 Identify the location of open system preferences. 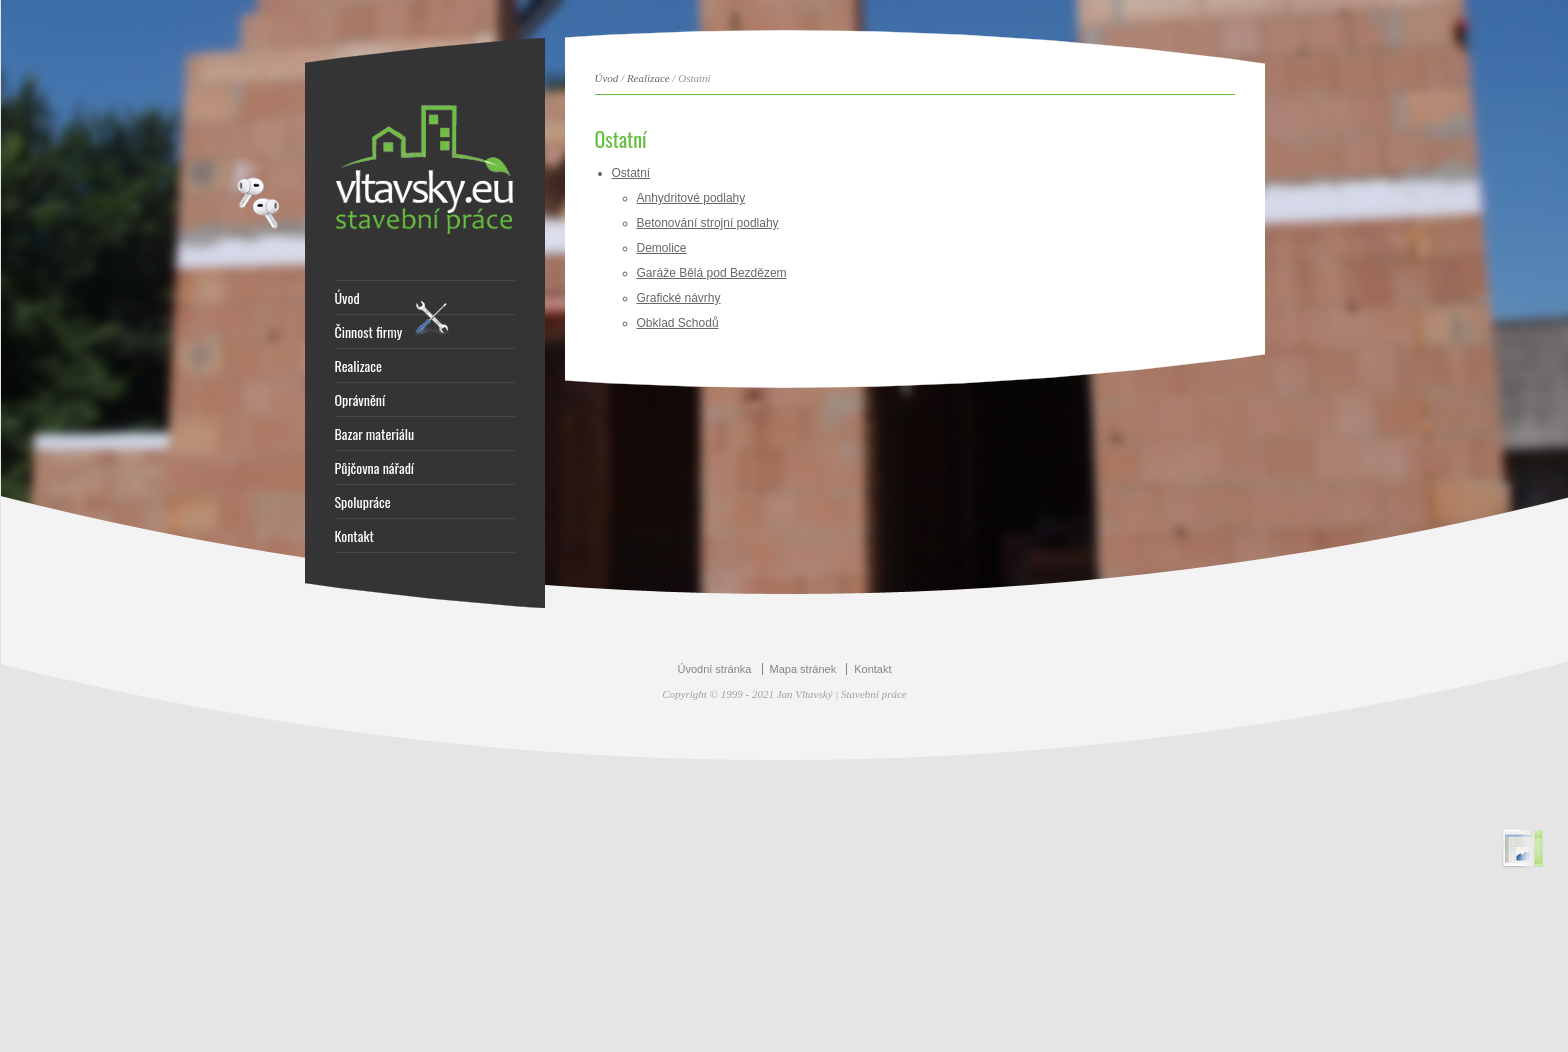
(432, 318).